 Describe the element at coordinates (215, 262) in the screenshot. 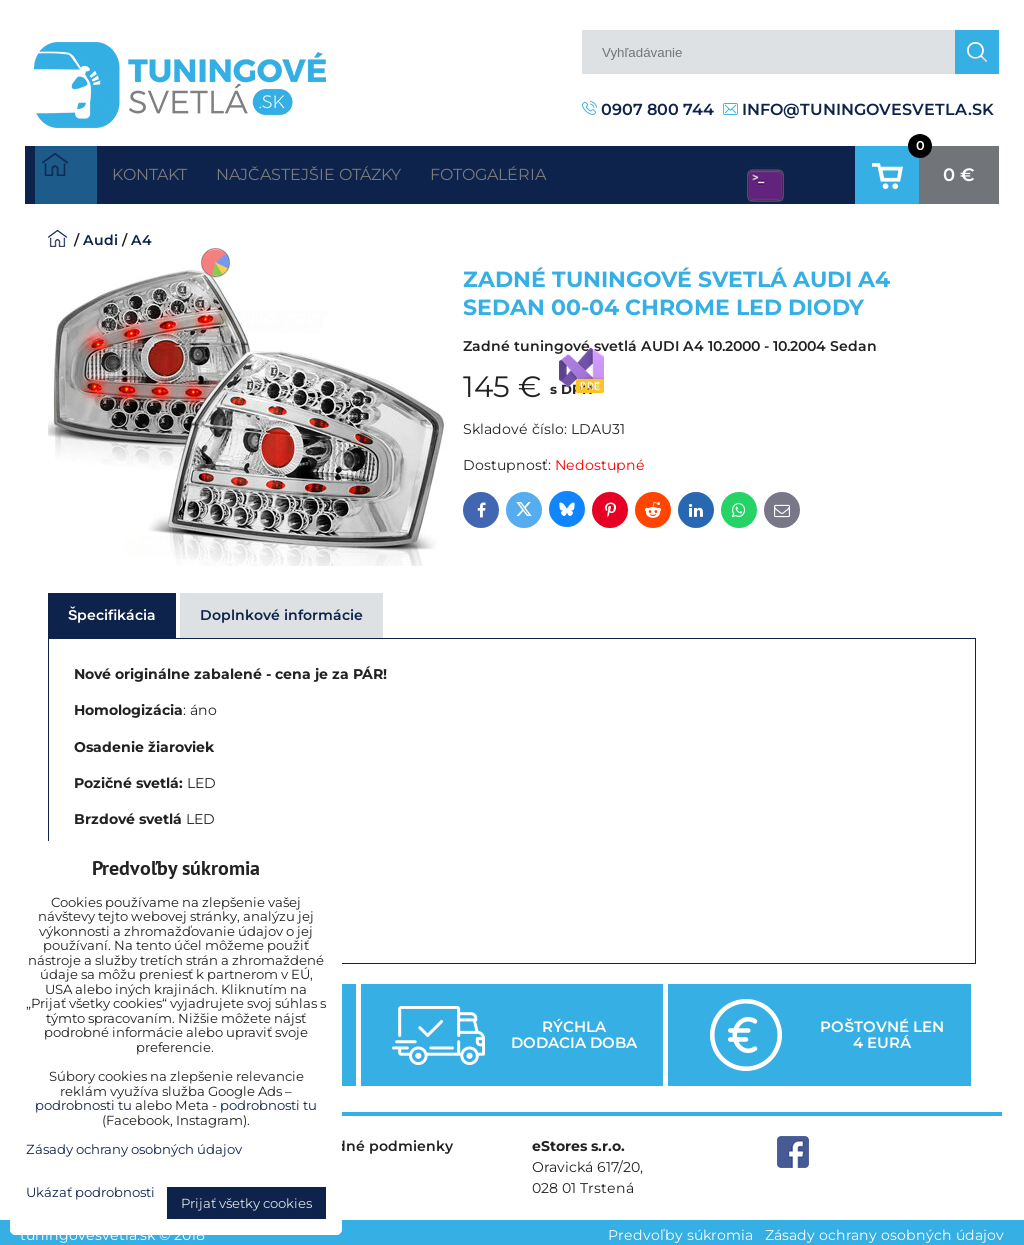

I see `open disk usage analyzer` at that location.